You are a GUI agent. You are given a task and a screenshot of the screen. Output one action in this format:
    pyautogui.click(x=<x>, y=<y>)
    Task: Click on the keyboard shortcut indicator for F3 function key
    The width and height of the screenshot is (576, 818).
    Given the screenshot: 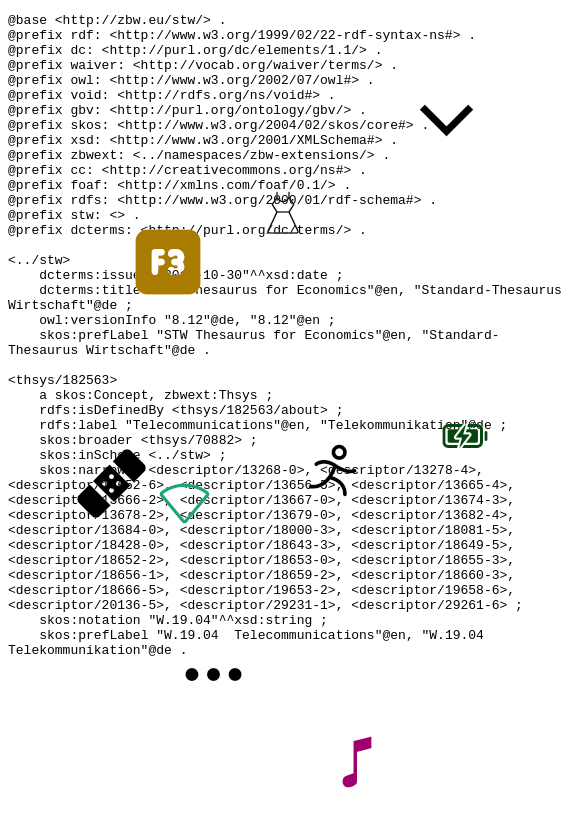 What is the action you would take?
    pyautogui.click(x=168, y=262)
    